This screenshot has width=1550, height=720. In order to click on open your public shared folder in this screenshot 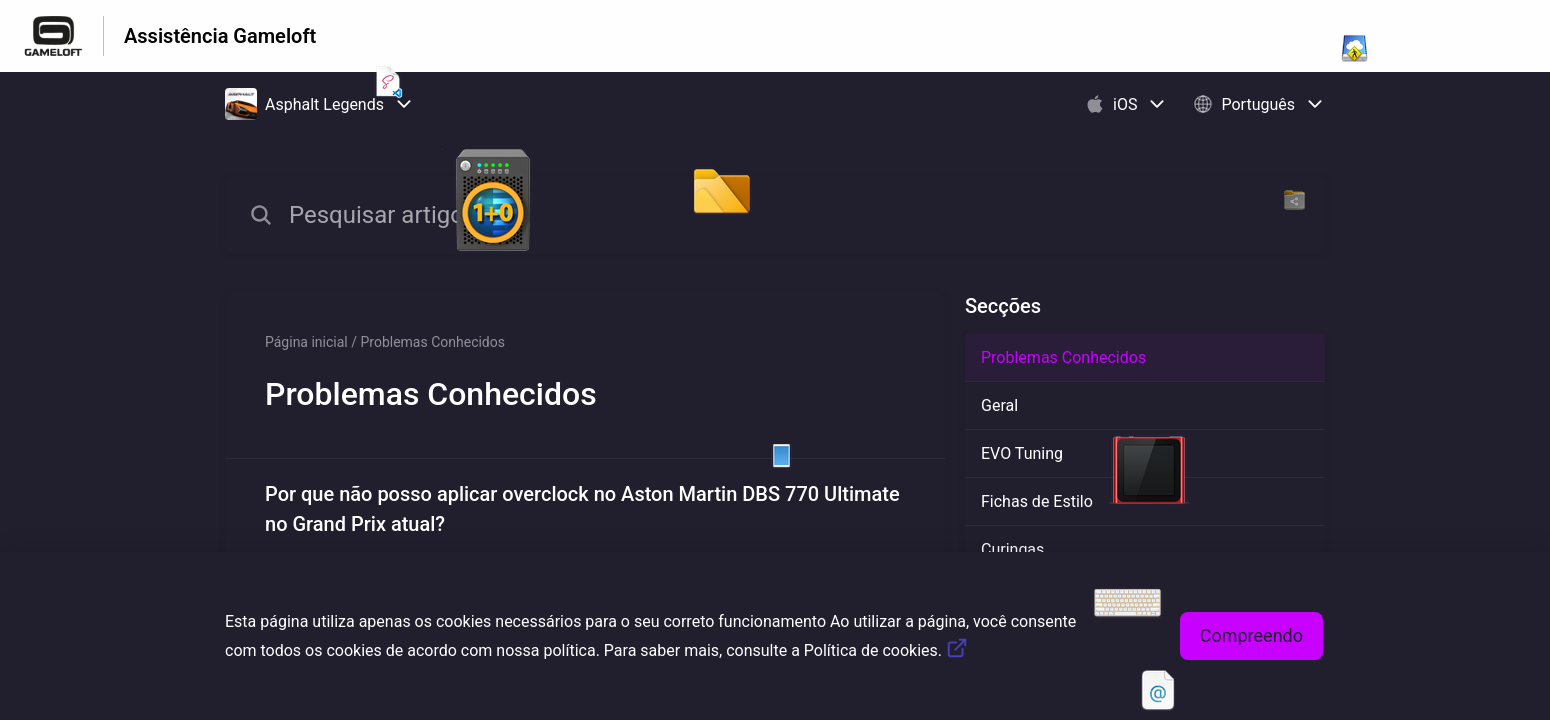, I will do `click(1294, 199)`.